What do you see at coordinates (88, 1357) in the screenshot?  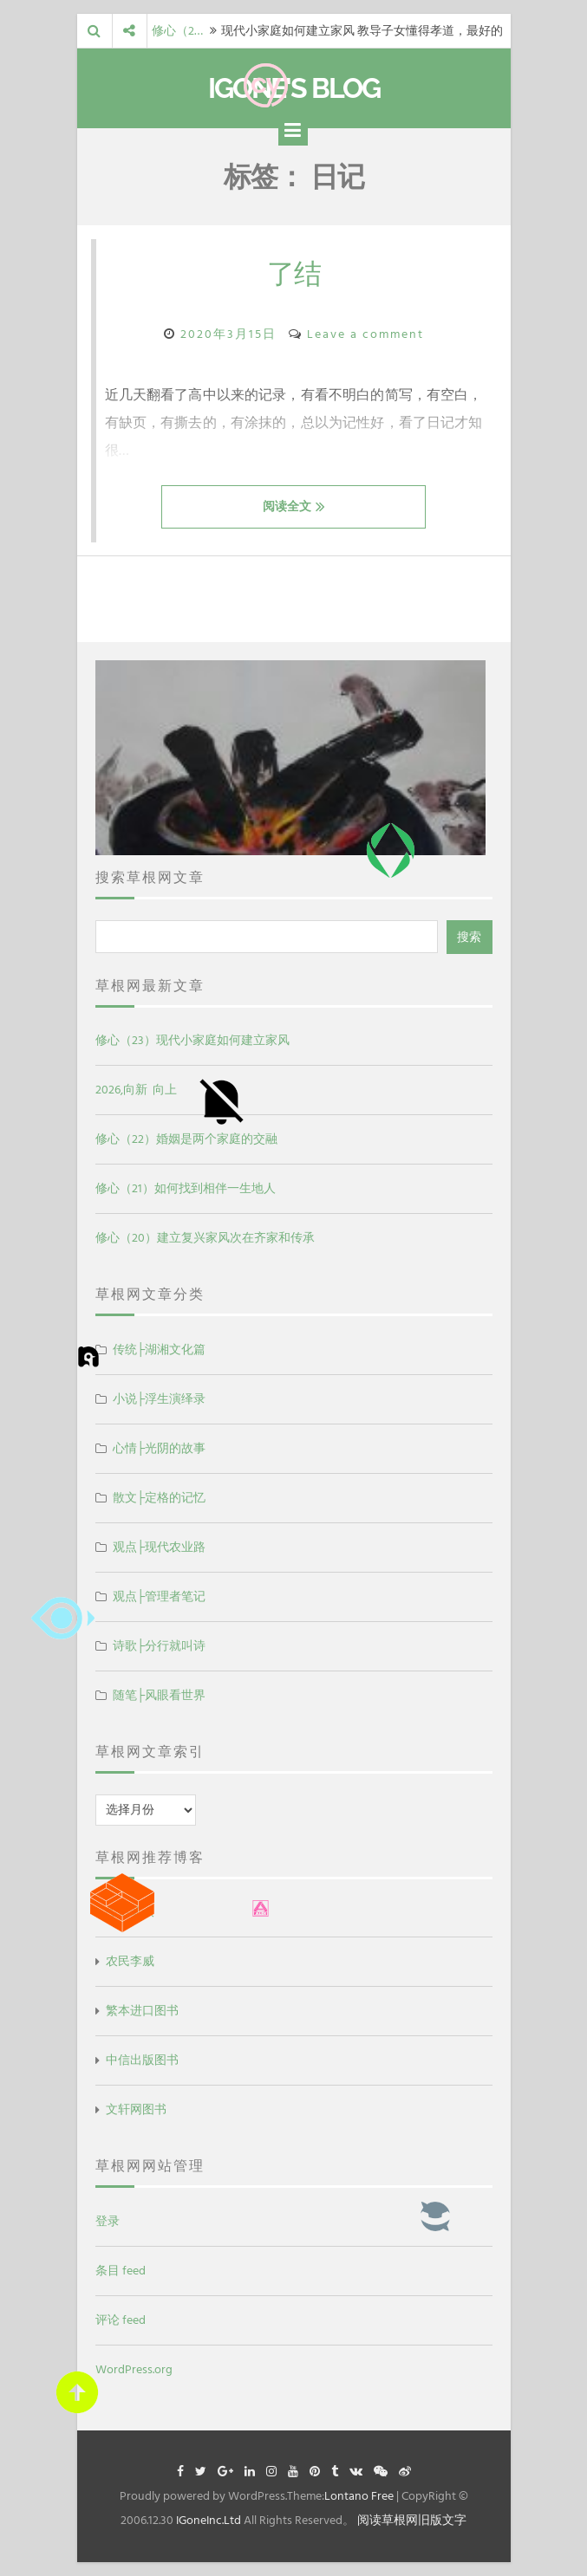 I see `nobara linux distribution logo` at bounding box center [88, 1357].